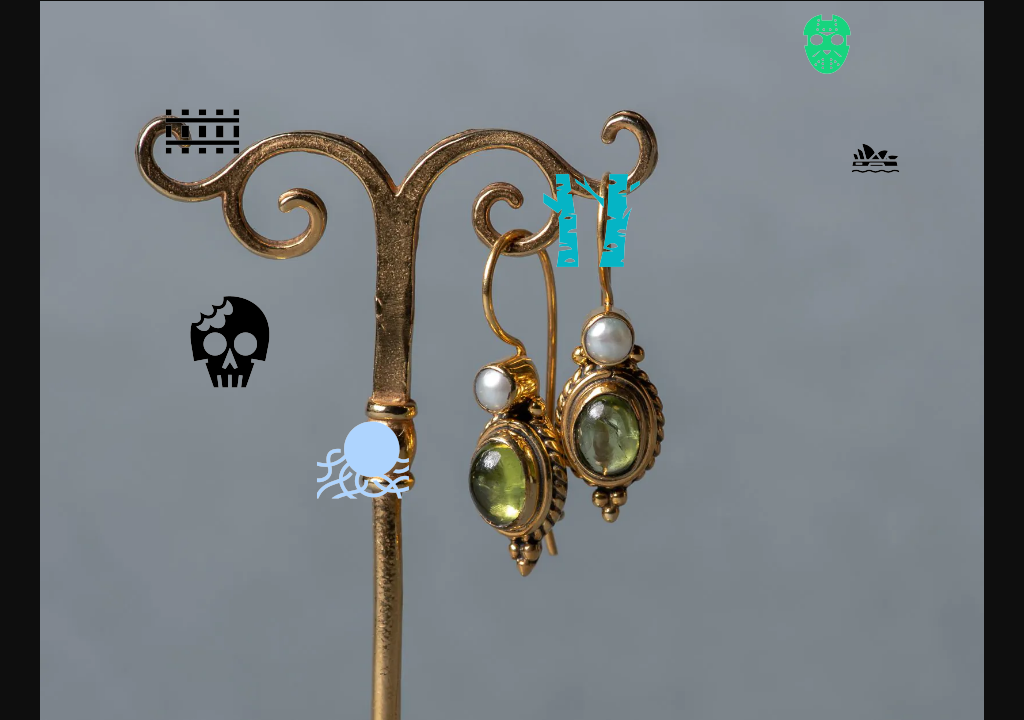 The image size is (1024, 720). What do you see at coordinates (875, 154) in the screenshot?
I see `view sydney opera house landmark information` at bounding box center [875, 154].